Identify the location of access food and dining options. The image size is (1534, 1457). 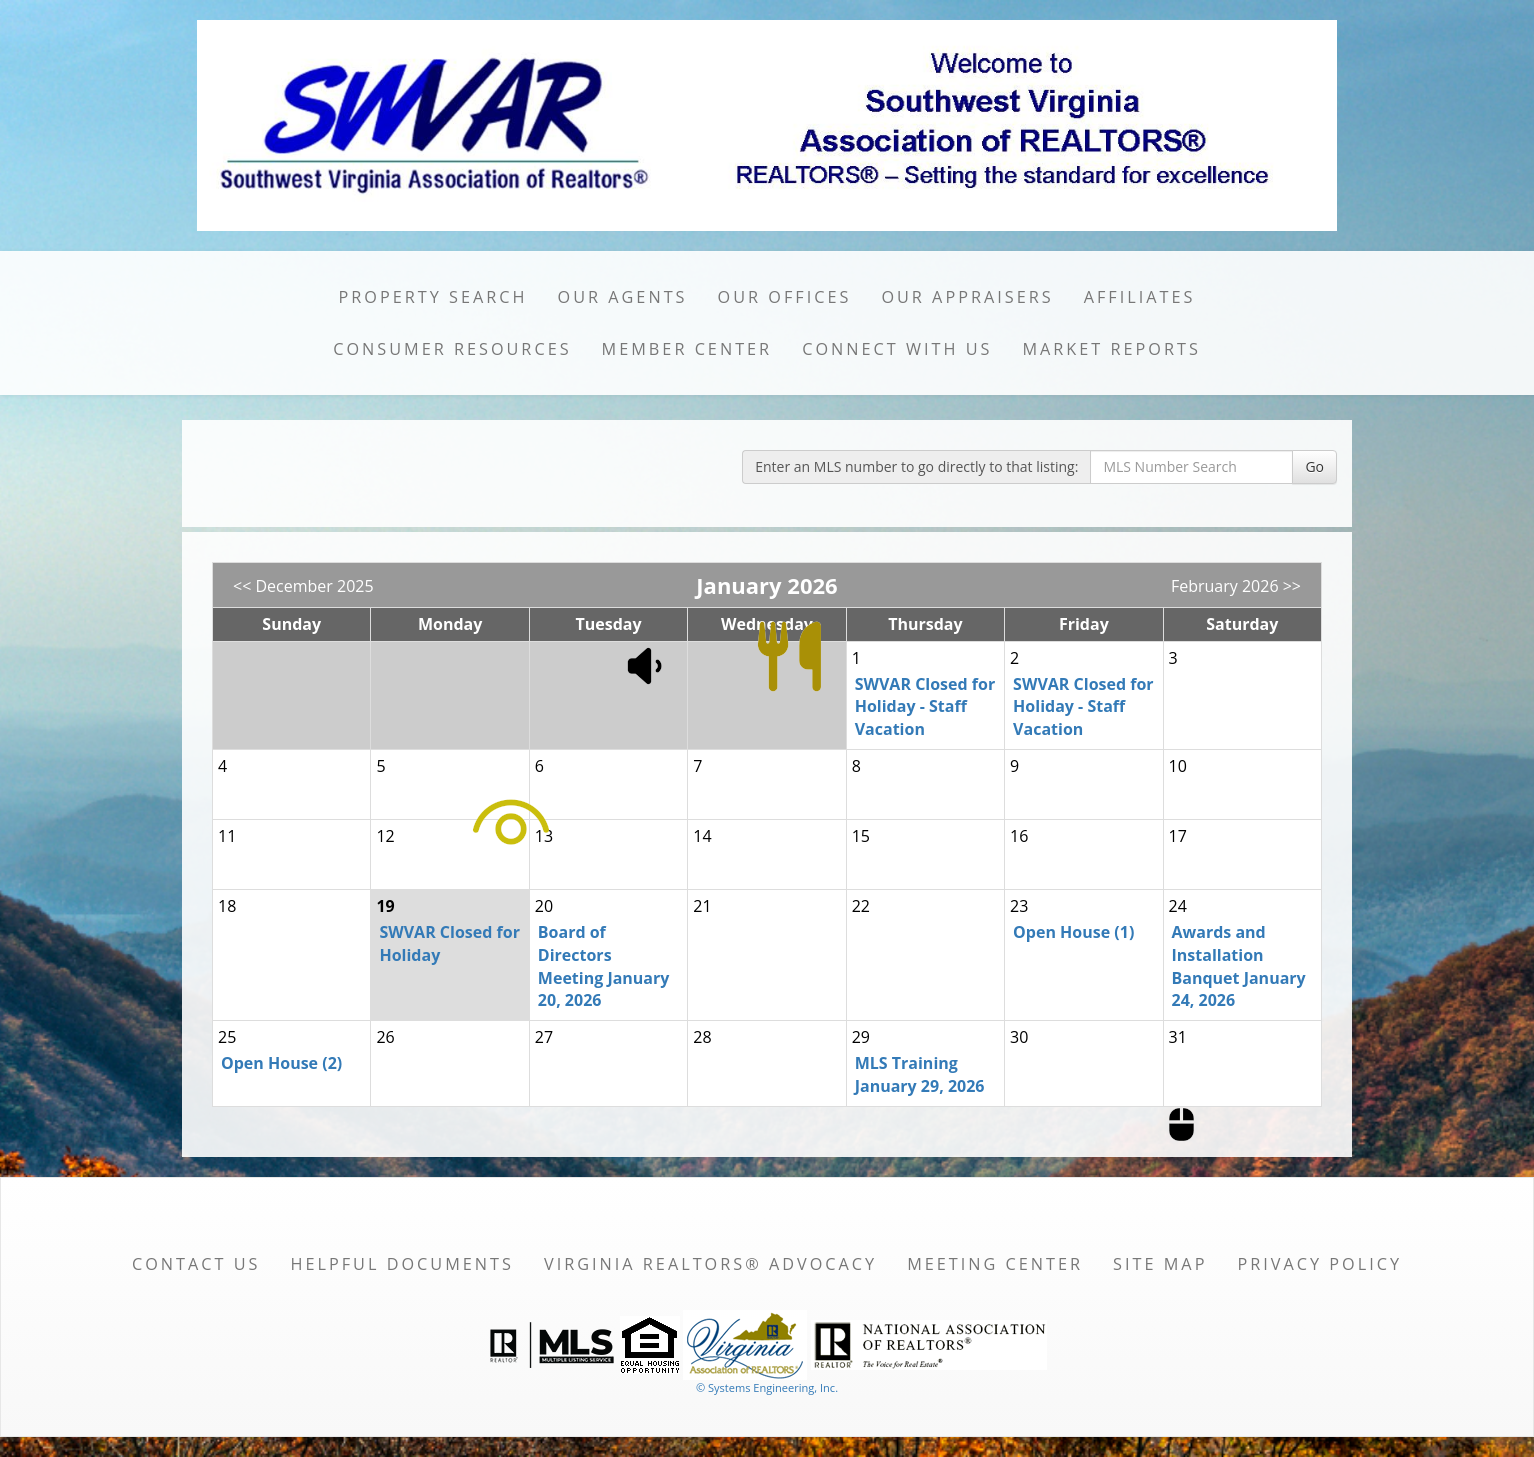
(790, 656).